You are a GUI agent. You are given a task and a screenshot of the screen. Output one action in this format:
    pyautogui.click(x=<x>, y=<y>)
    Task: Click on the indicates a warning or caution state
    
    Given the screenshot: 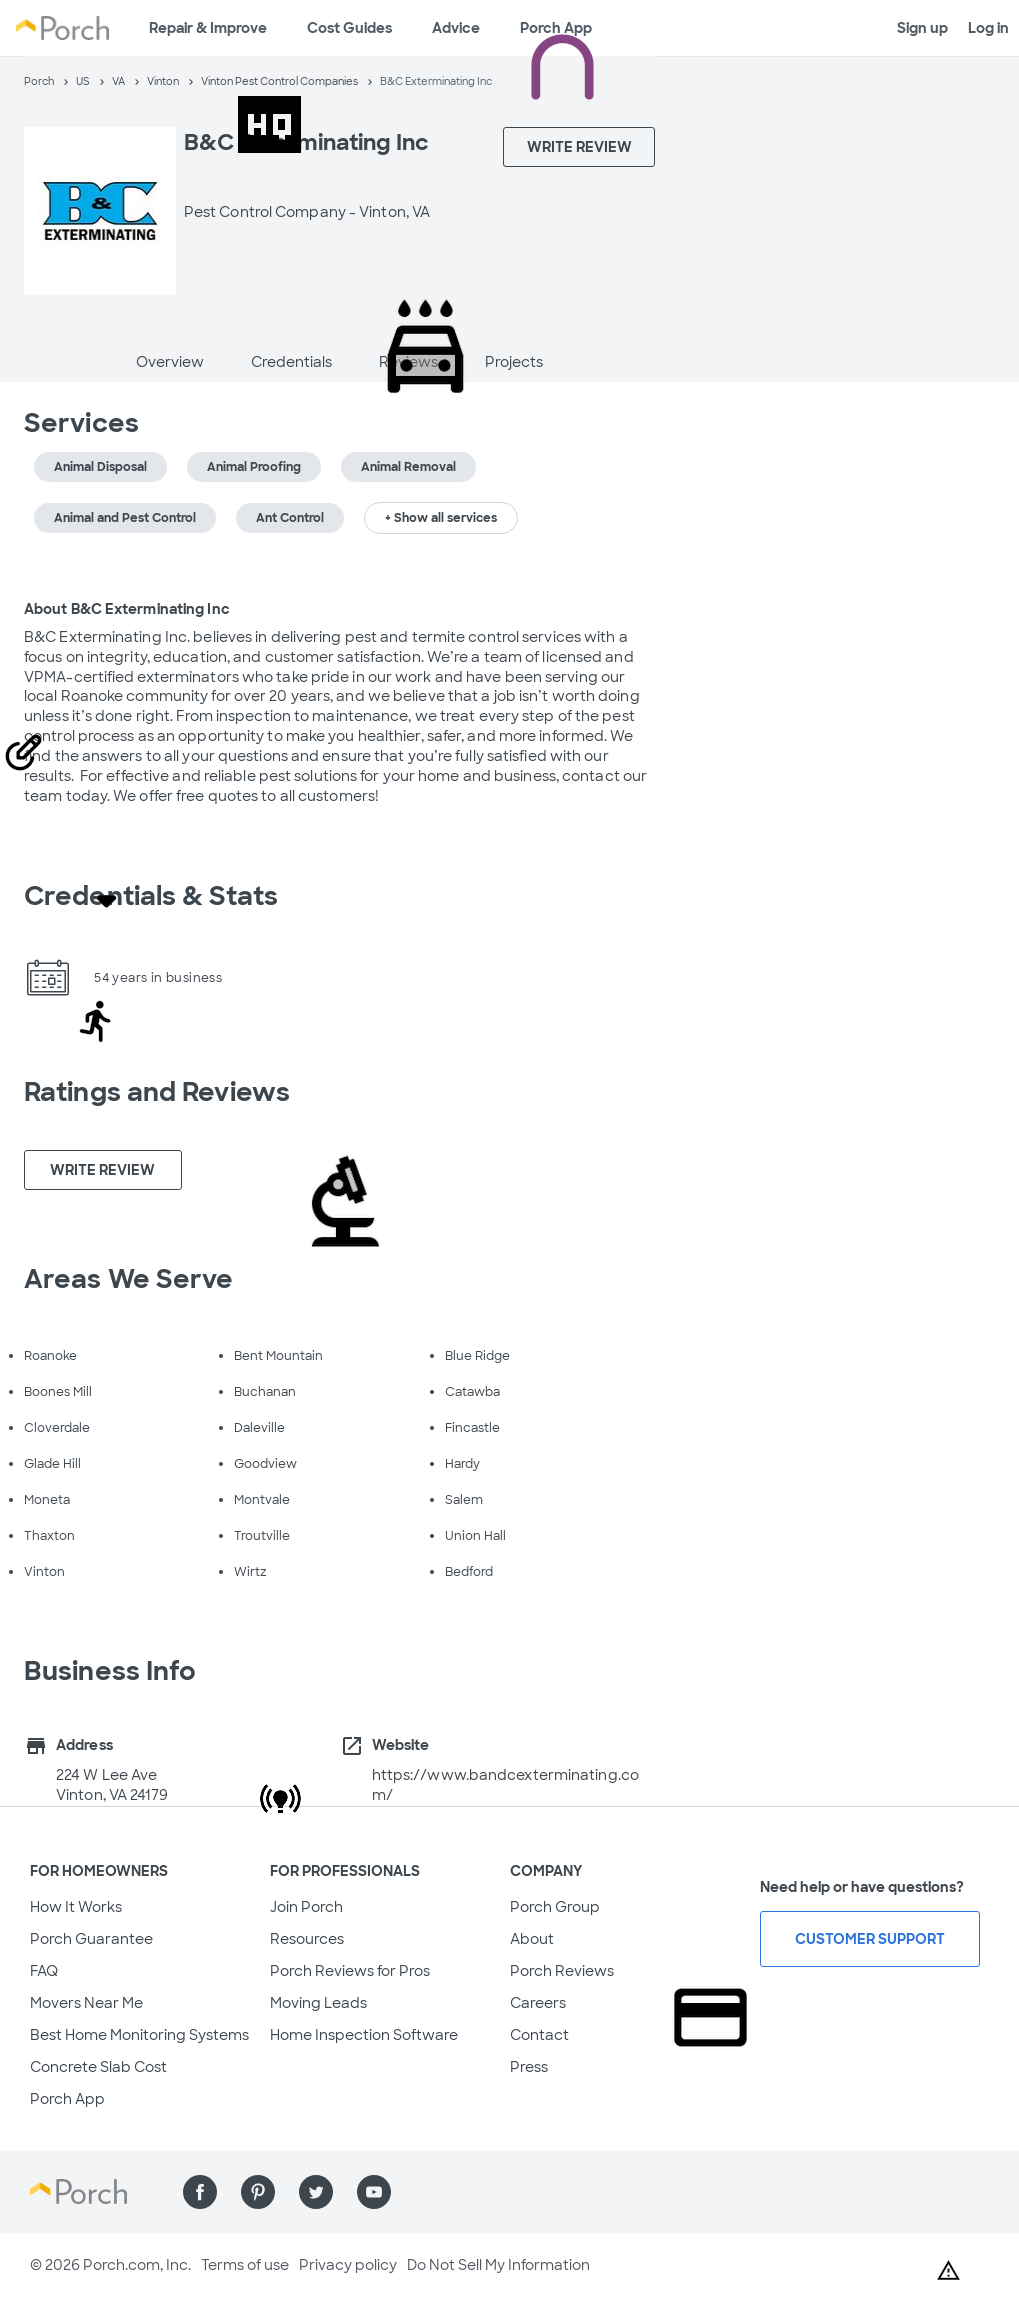 What is the action you would take?
    pyautogui.click(x=948, y=2270)
    